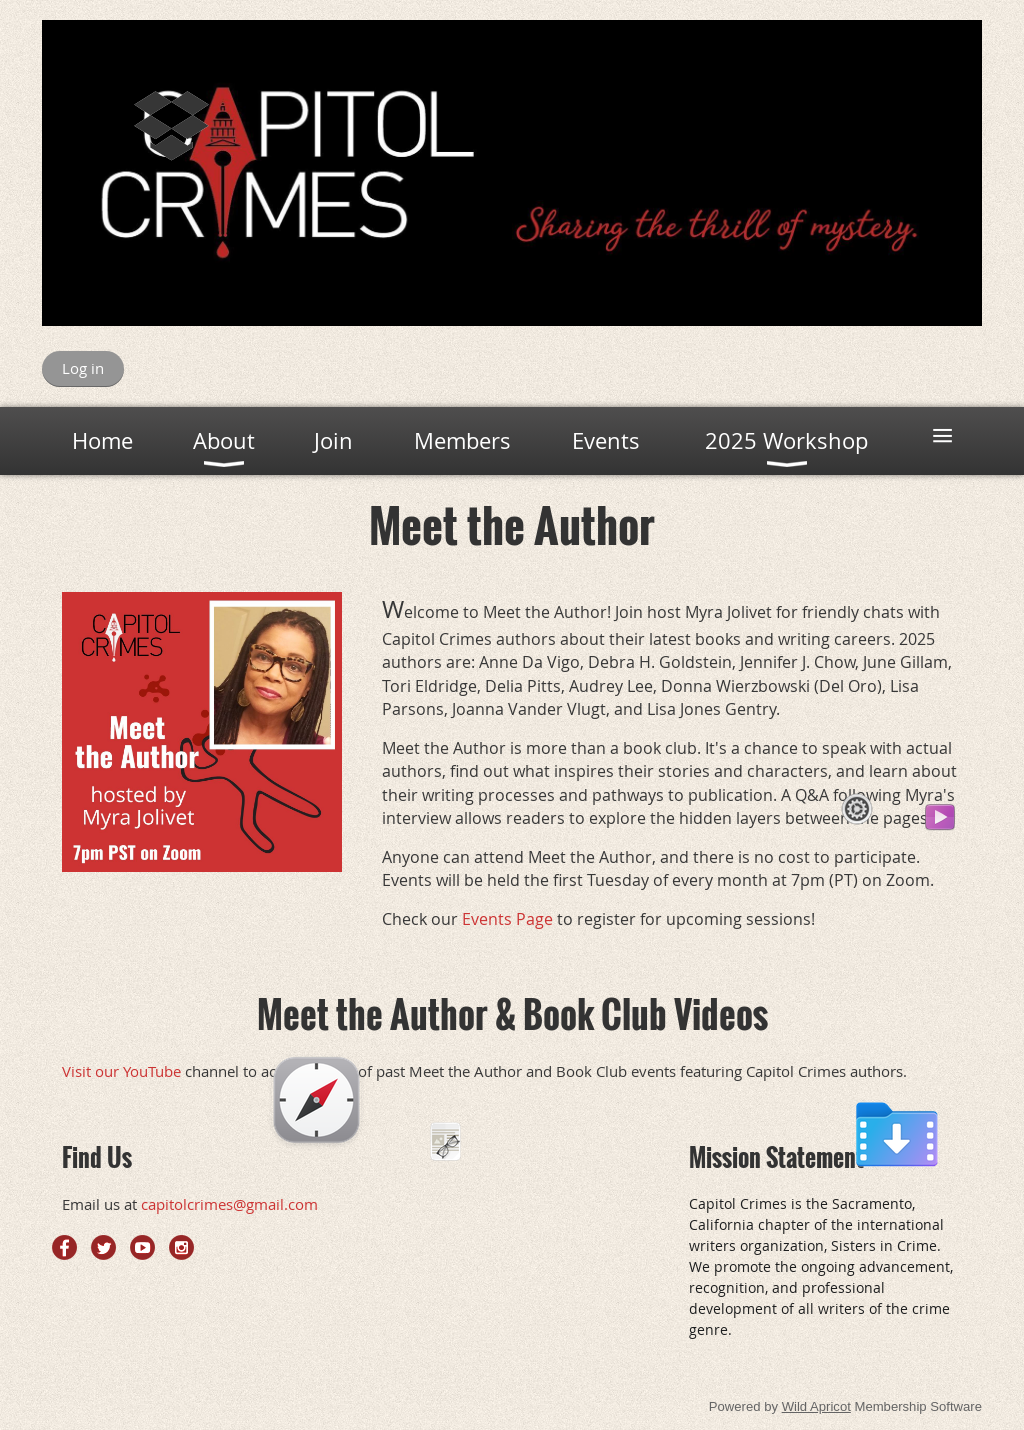 This screenshot has height=1430, width=1024. Describe the element at coordinates (445, 1141) in the screenshot. I see `open the documents app` at that location.